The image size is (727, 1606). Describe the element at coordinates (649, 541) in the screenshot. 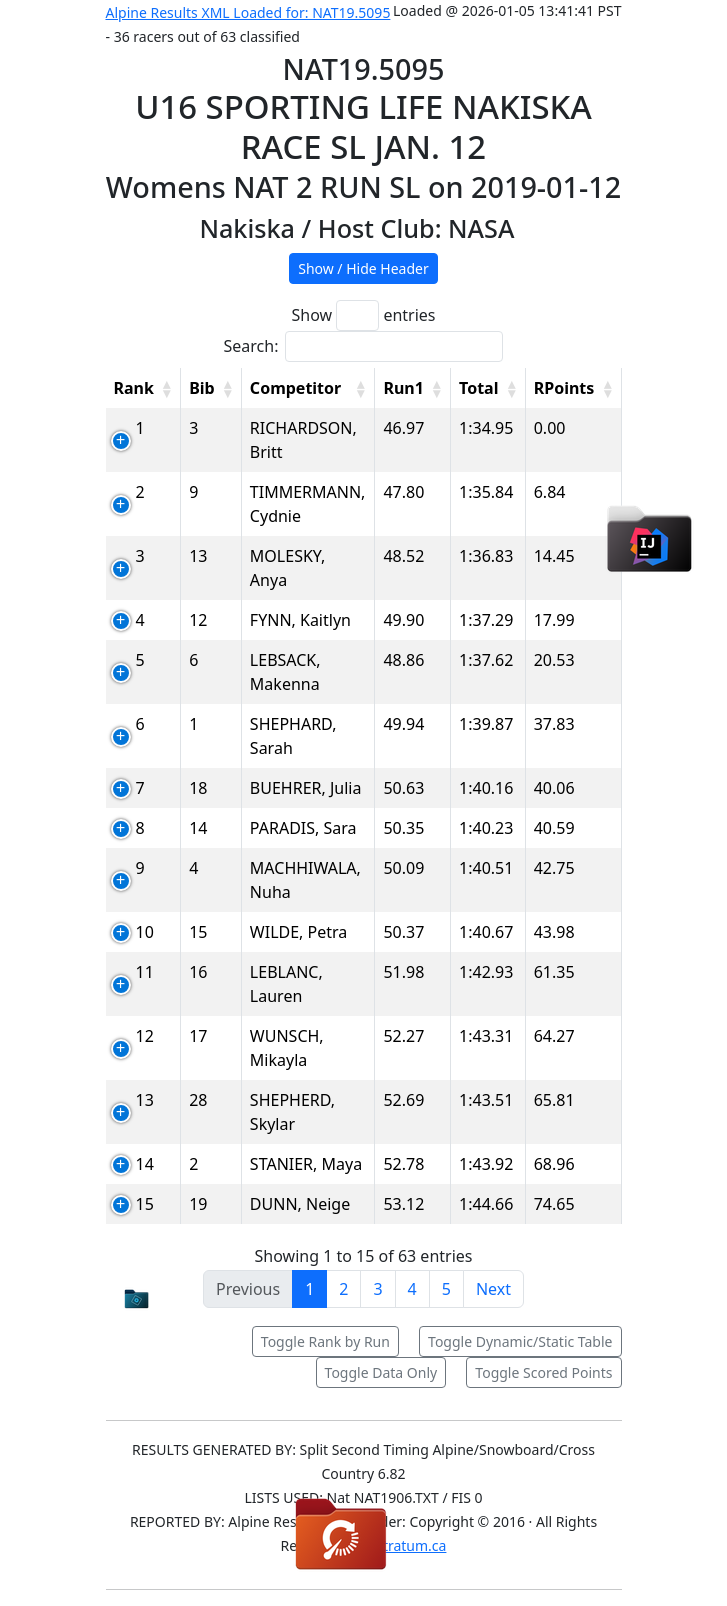

I see `open folder containing IntelliJ IDEA projects` at that location.